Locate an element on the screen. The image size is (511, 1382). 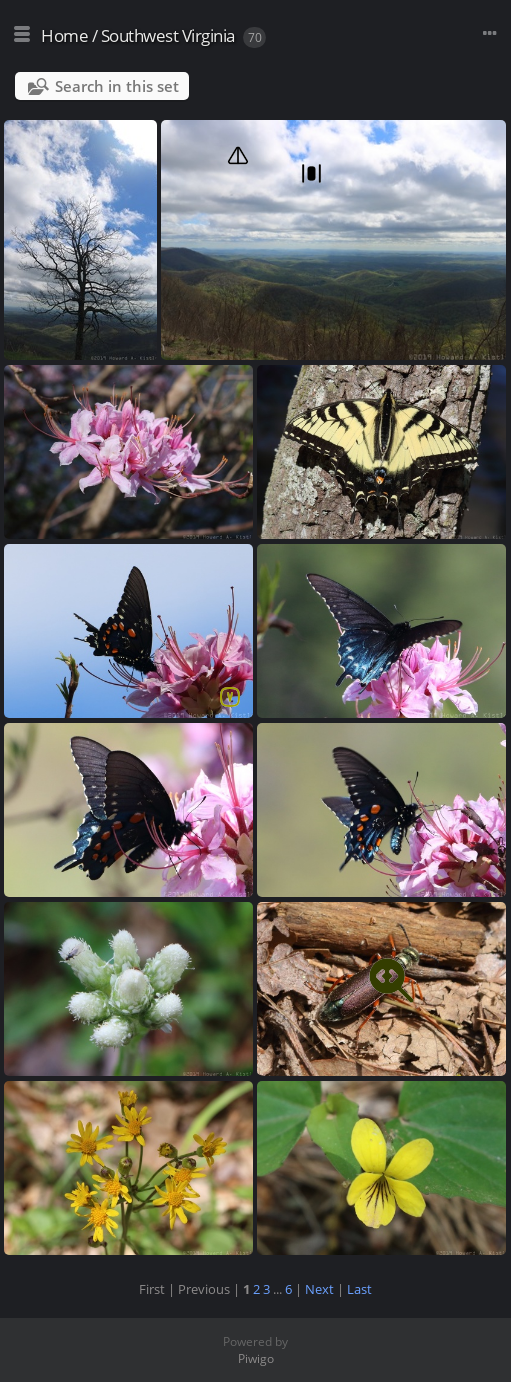
distribute layers vertically with equal spacing is located at coordinates (311, 173).